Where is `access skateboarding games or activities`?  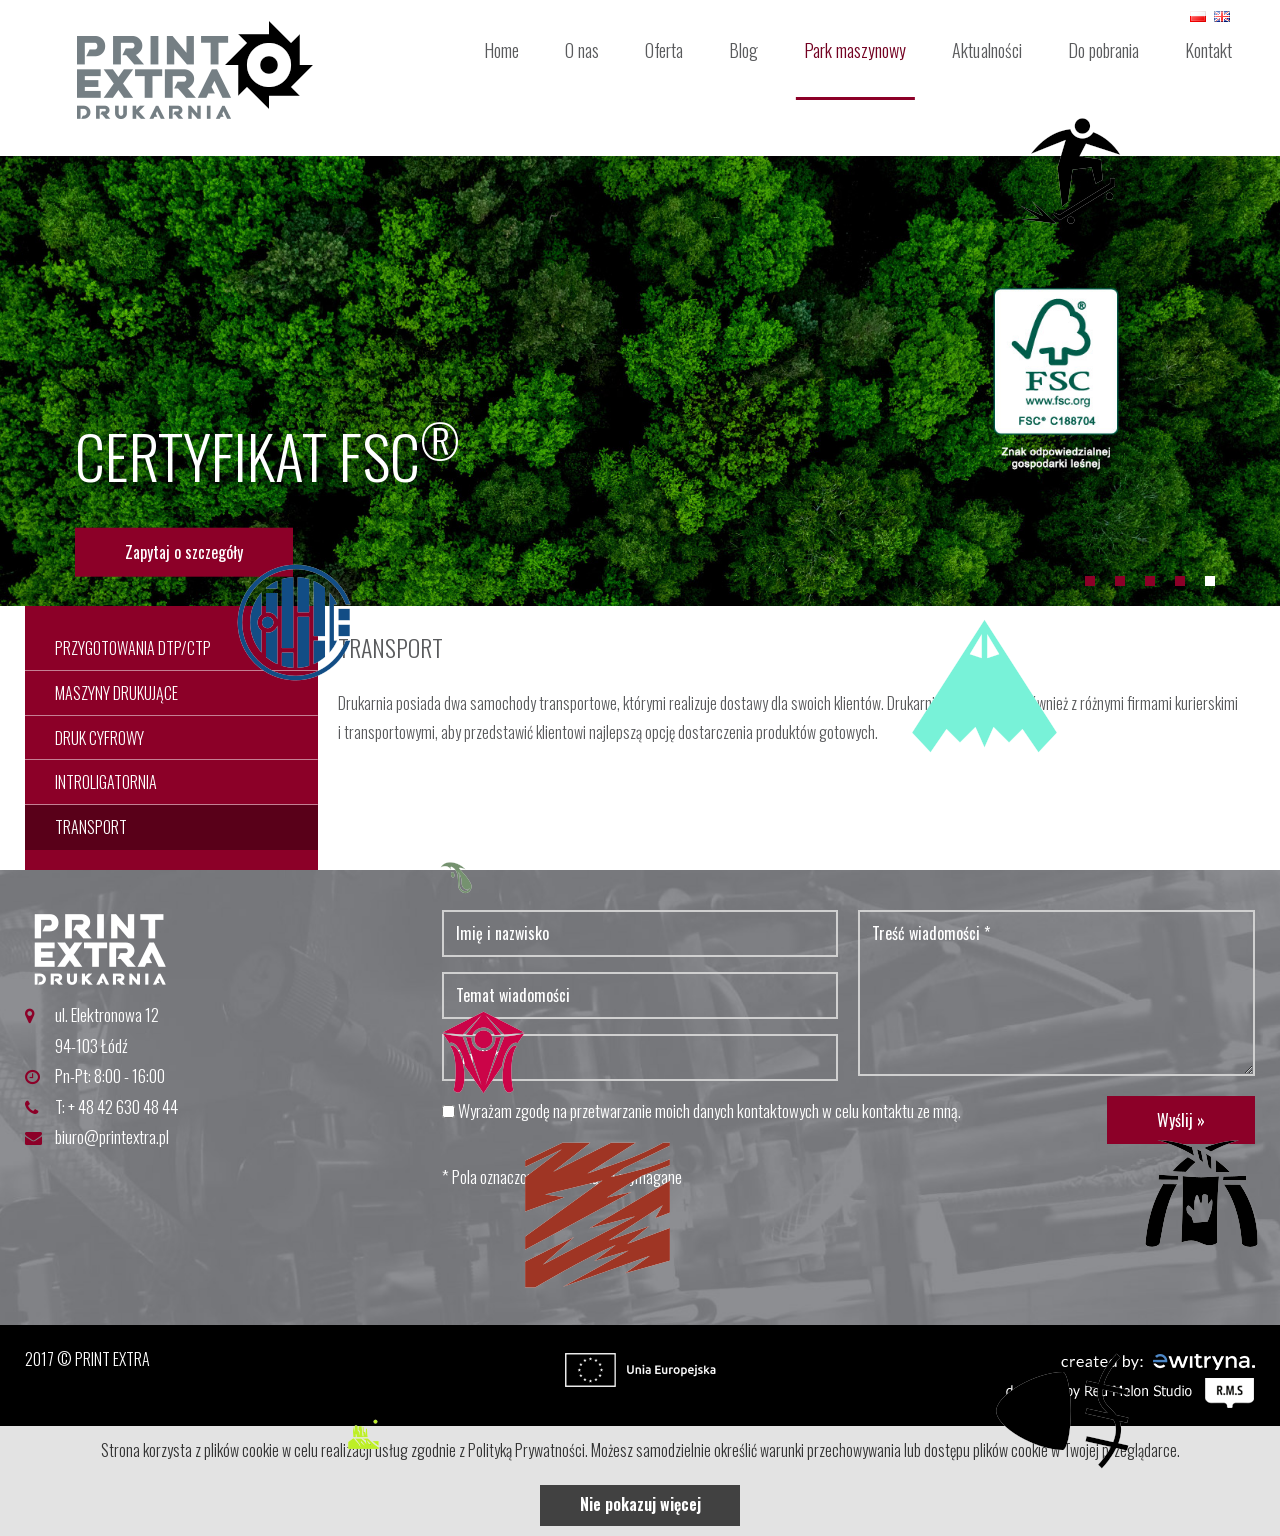
access skateboarding games or activities is located at coordinates (1072, 170).